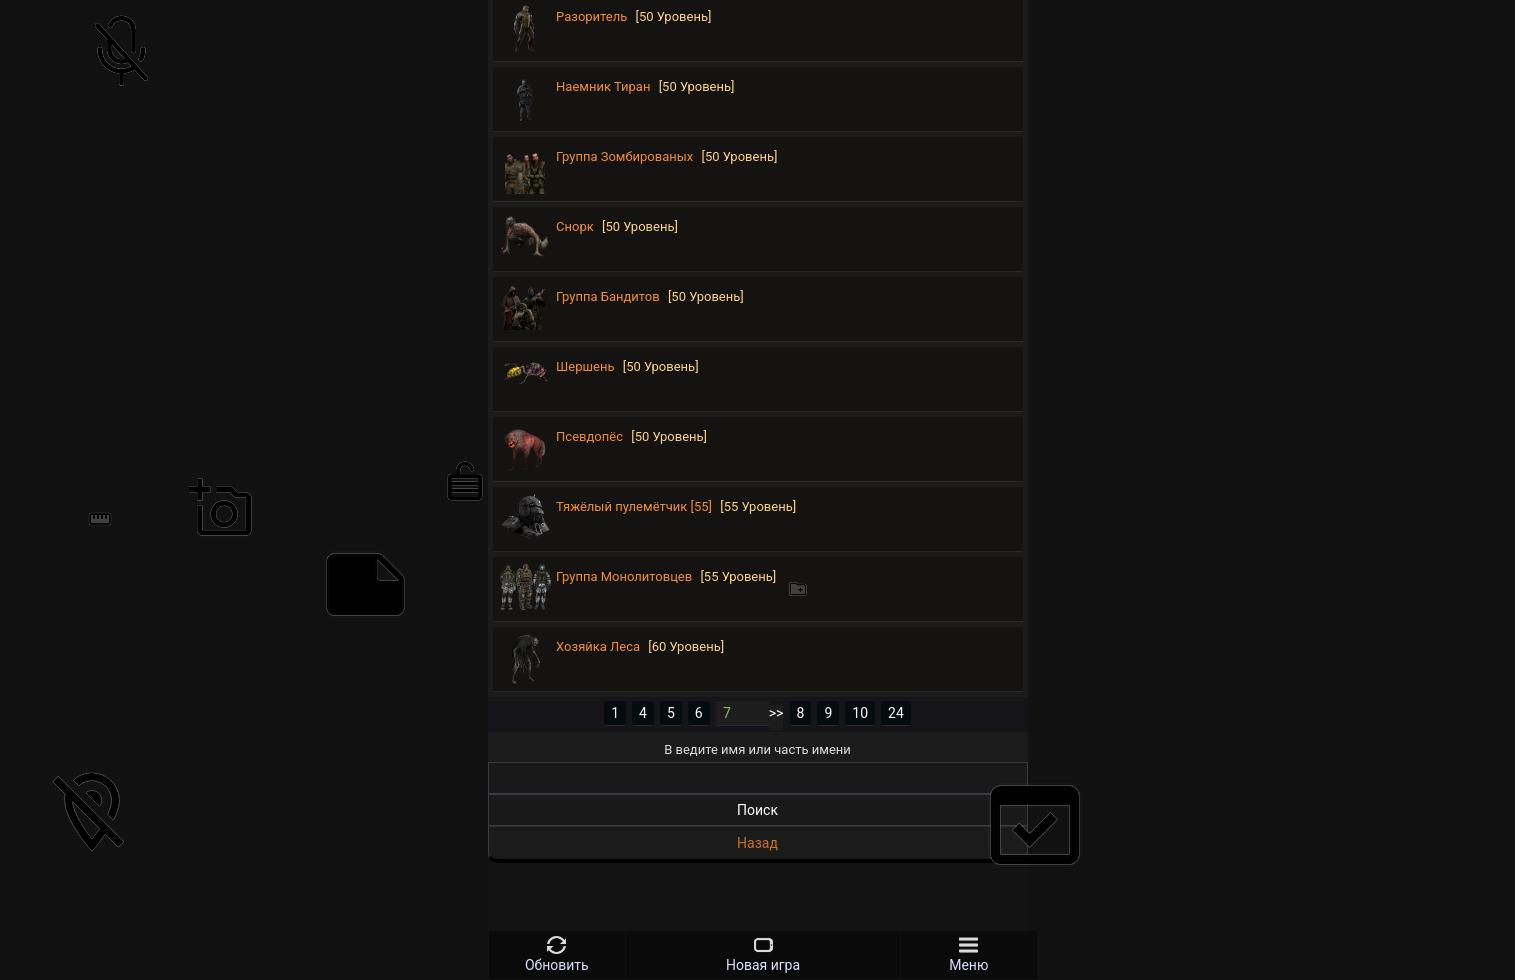  What do you see at coordinates (1035, 825) in the screenshot?
I see `indicates a verified domain or website` at bounding box center [1035, 825].